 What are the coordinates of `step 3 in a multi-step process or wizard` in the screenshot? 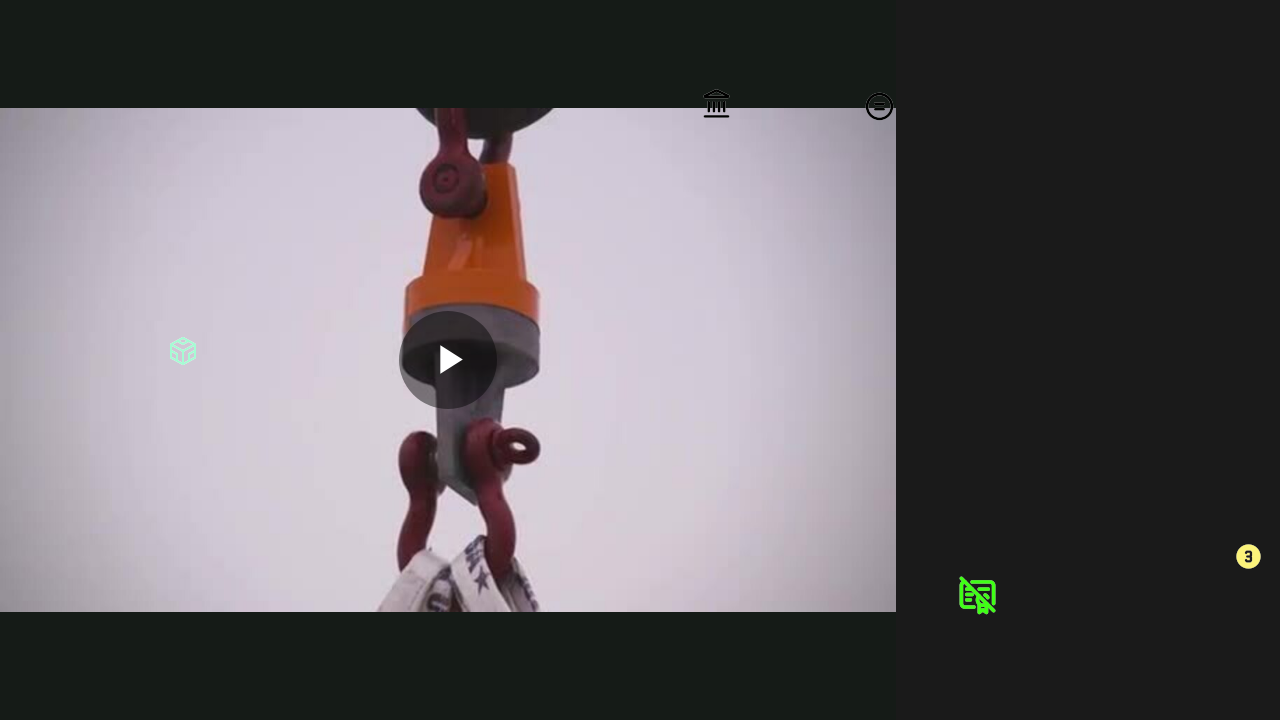 It's located at (1248, 556).